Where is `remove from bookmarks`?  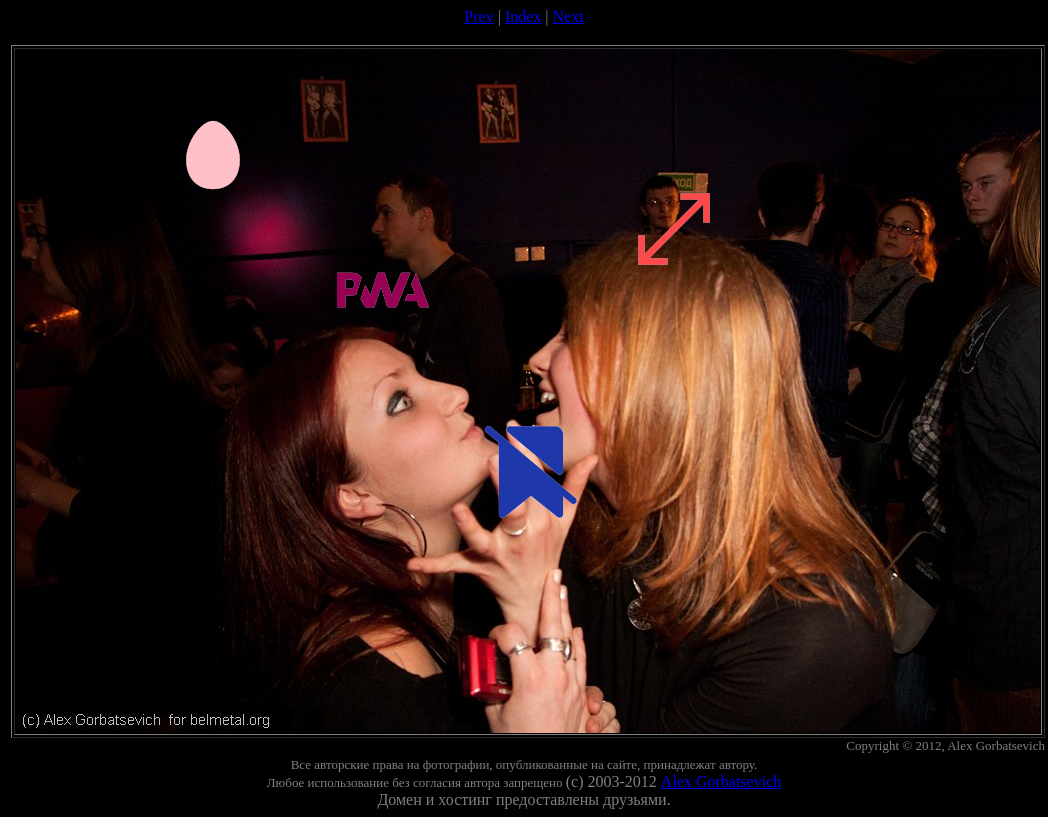 remove from bookmarks is located at coordinates (531, 472).